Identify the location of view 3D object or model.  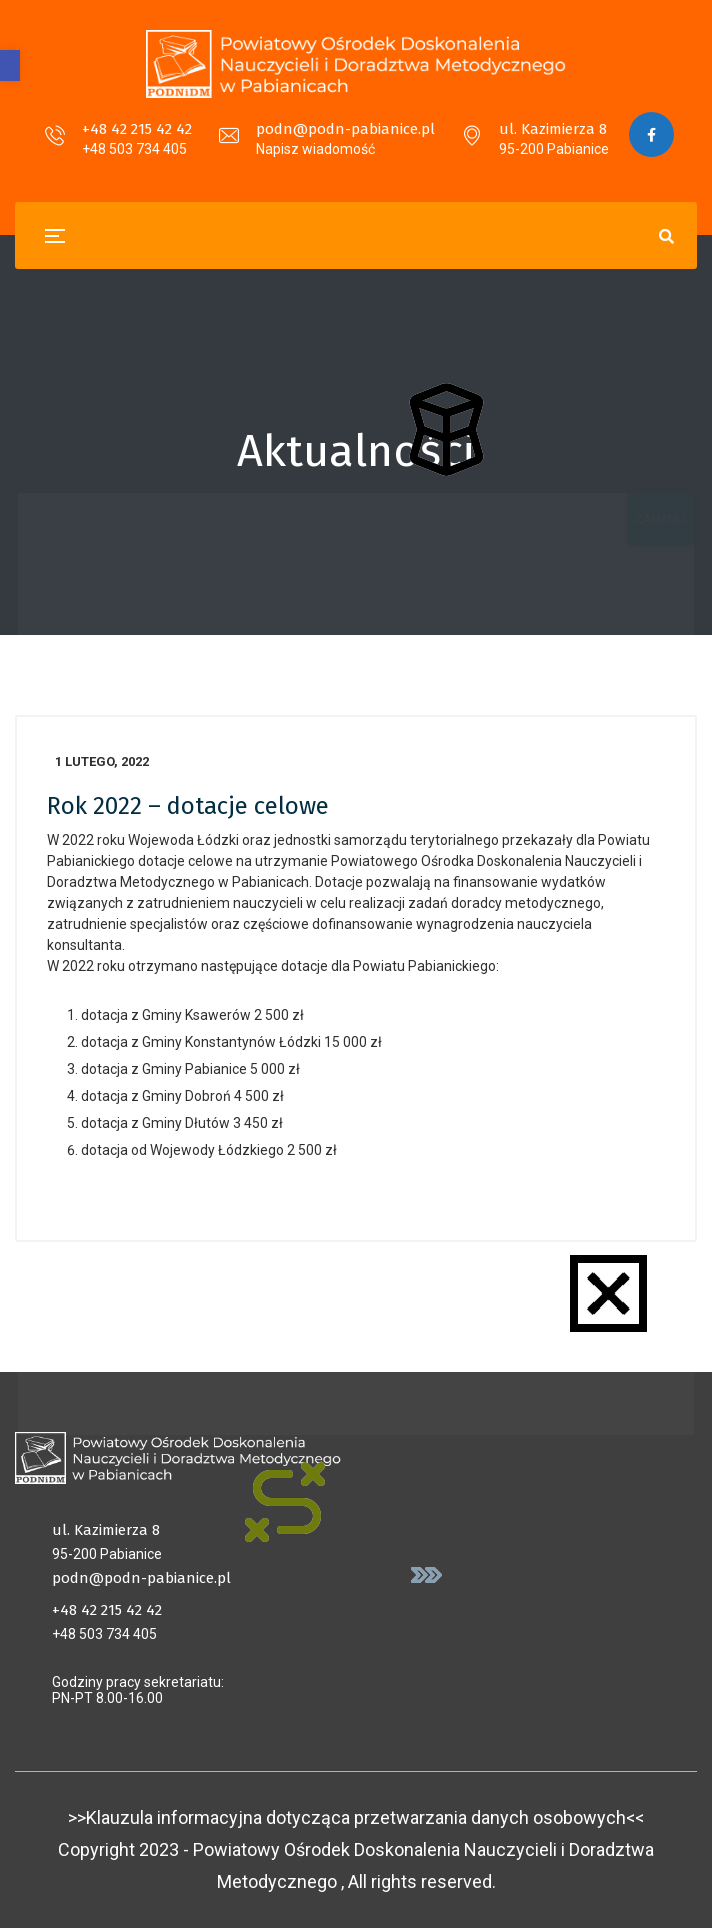
(446, 429).